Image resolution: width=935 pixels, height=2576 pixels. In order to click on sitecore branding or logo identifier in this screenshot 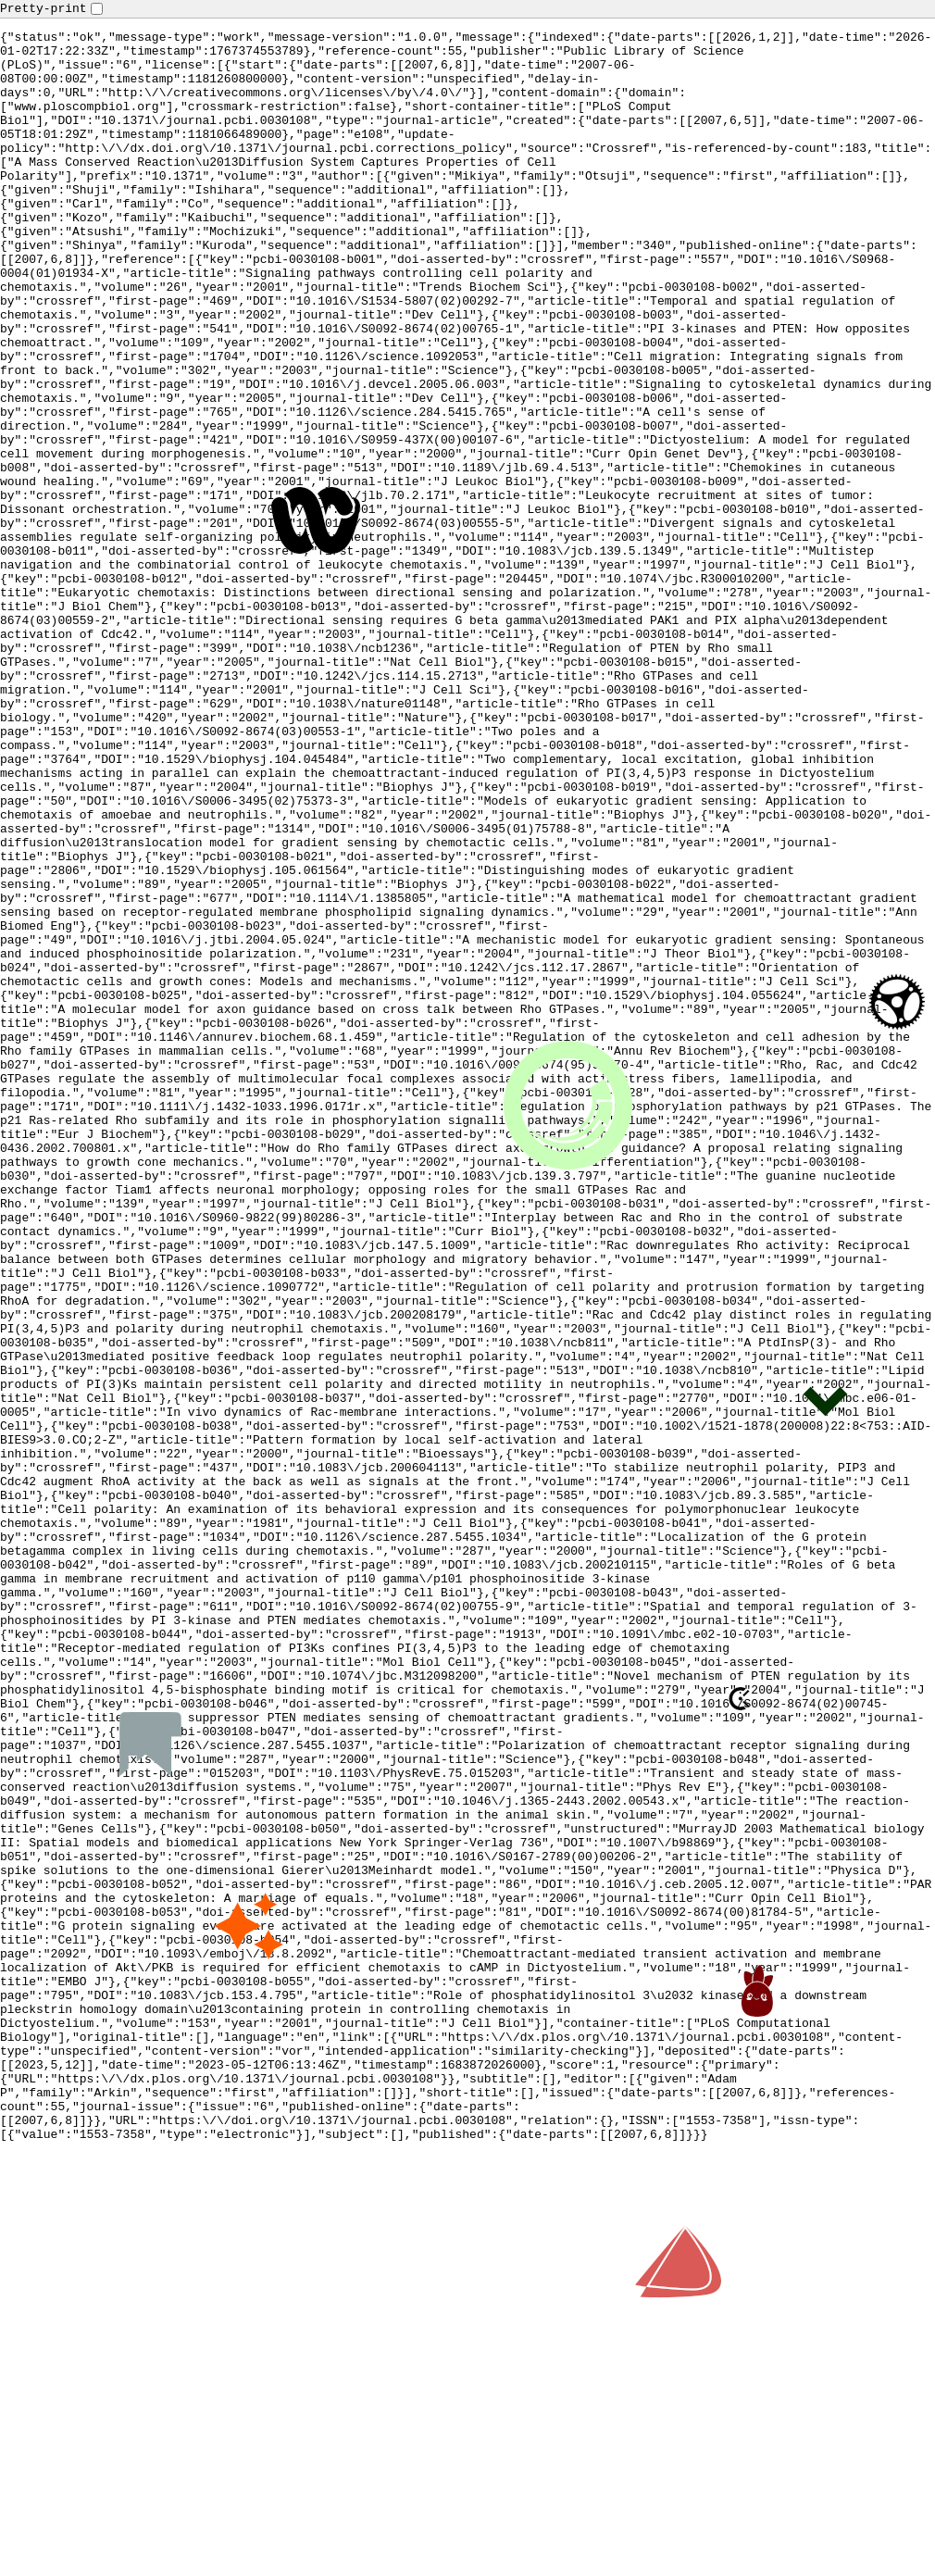, I will do `click(567, 1105)`.